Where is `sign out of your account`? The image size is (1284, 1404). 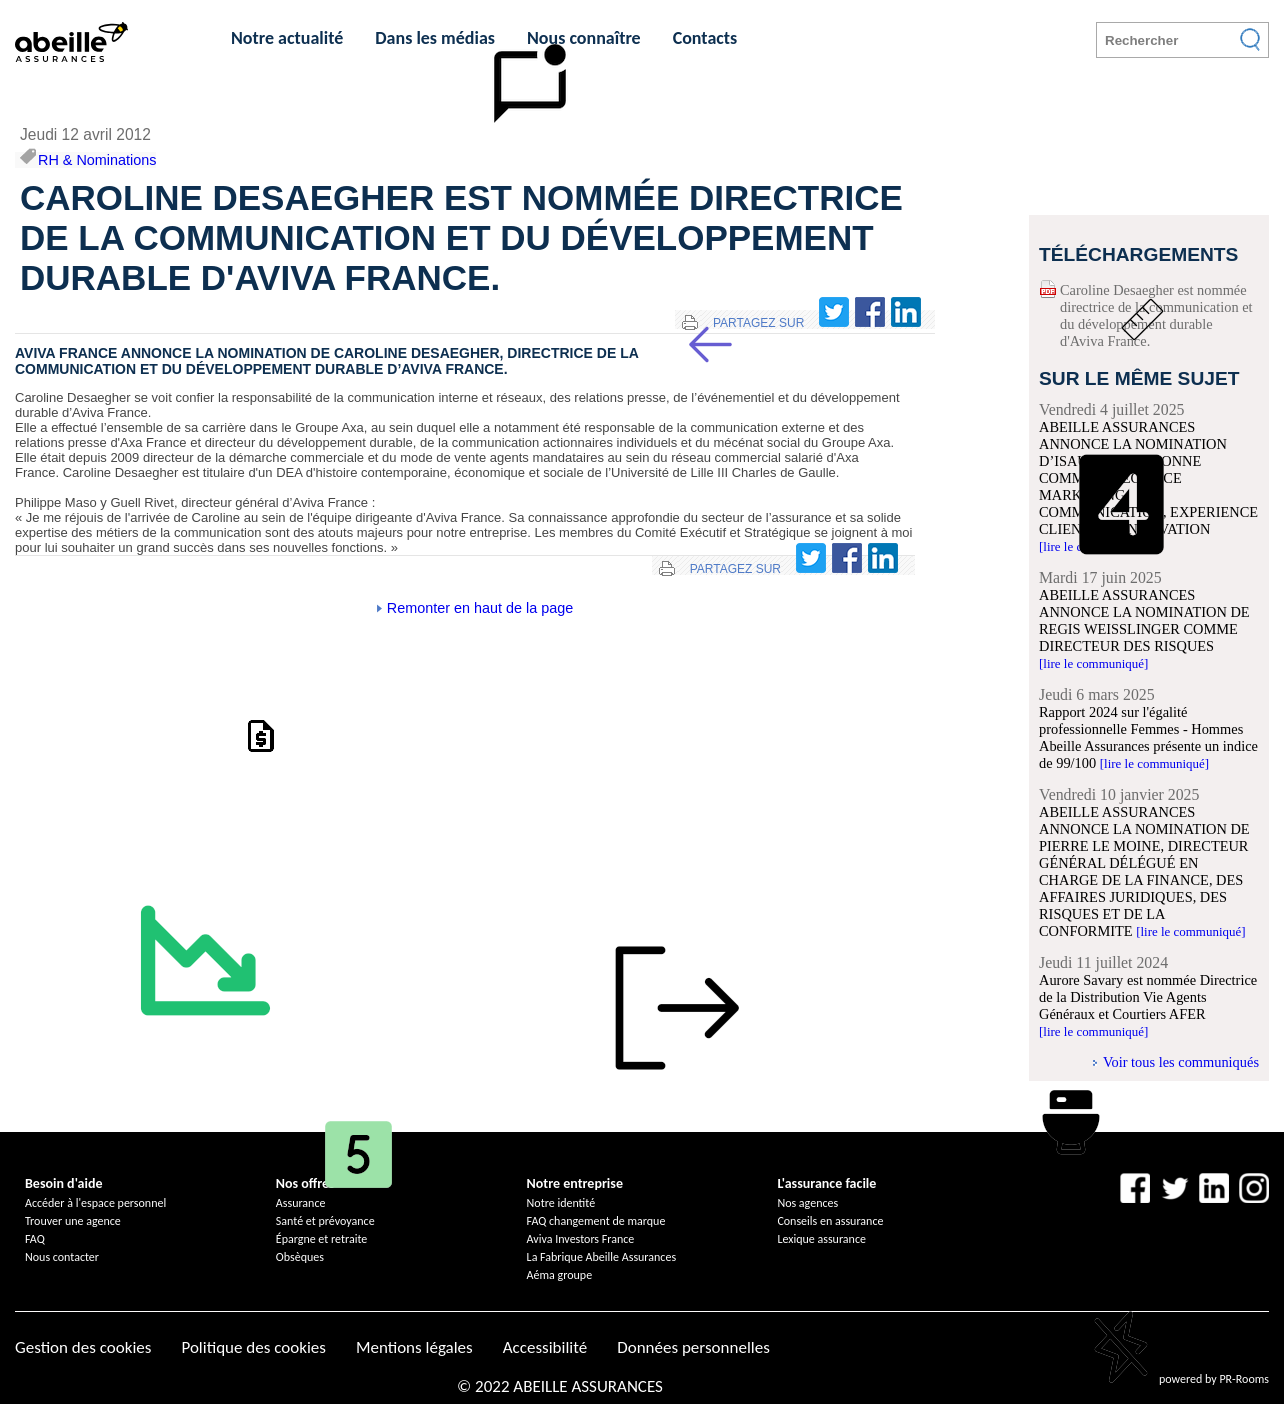
sign out of your account is located at coordinates (672, 1008).